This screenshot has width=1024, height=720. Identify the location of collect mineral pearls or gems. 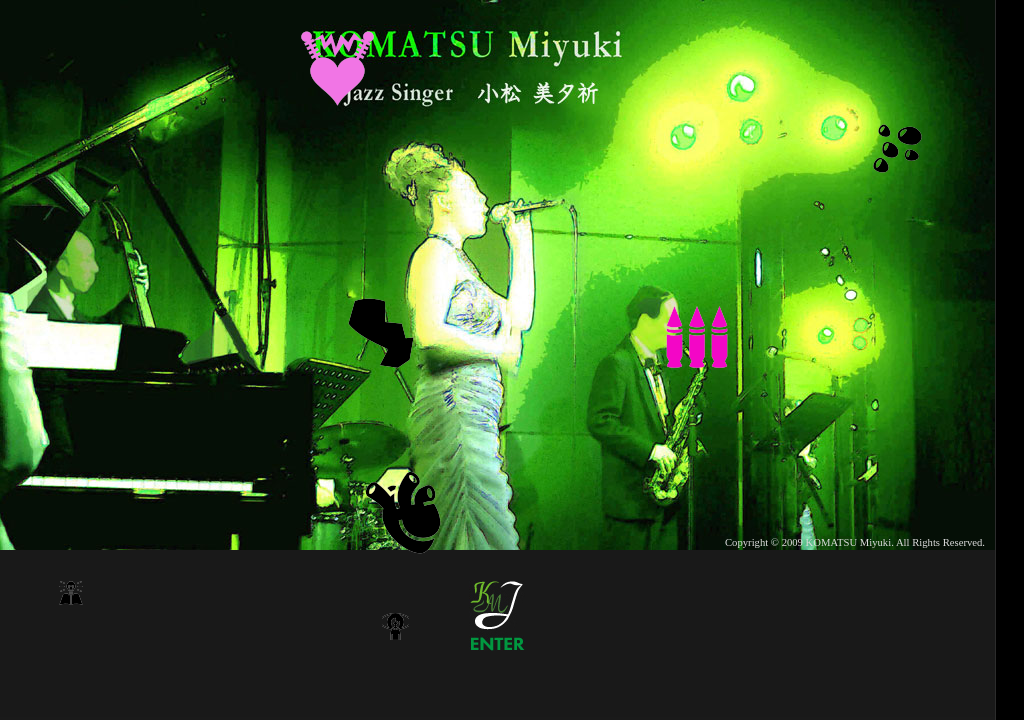
(897, 148).